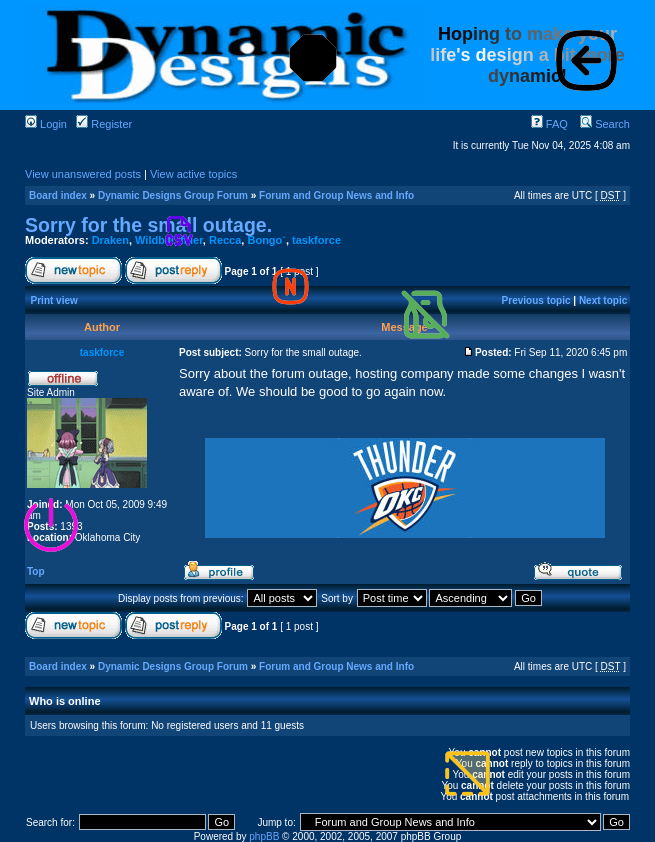 This screenshot has height=842, width=655. What do you see at coordinates (290, 286) in the screenshot?
I see `indicates an item starting with the letter "n"` at bounding box center [290, 286].